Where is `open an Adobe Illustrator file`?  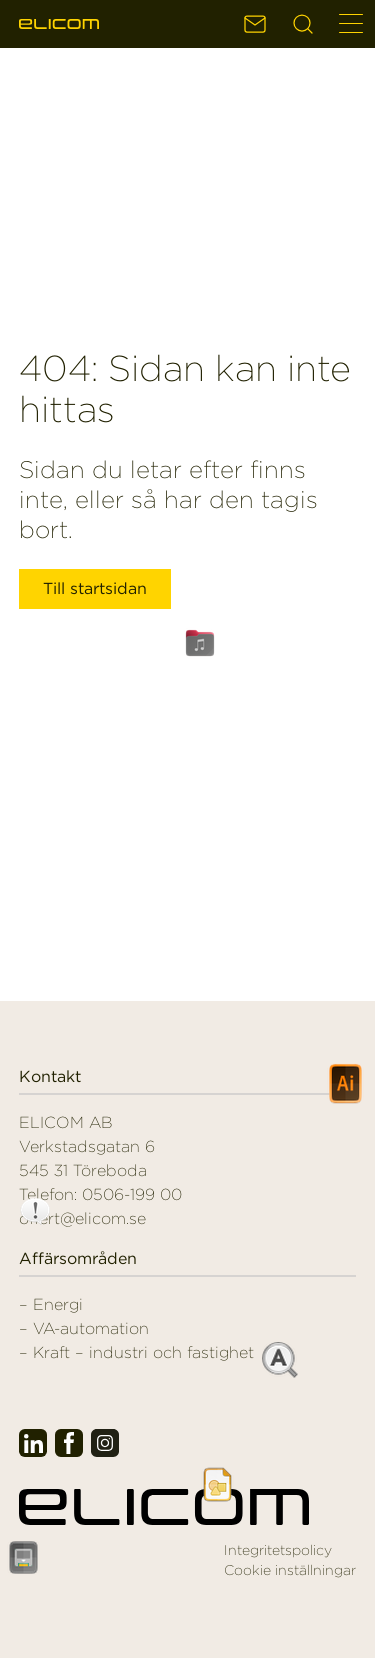 open an Adobe Illustrator file is located at coordinates (345, 1083).